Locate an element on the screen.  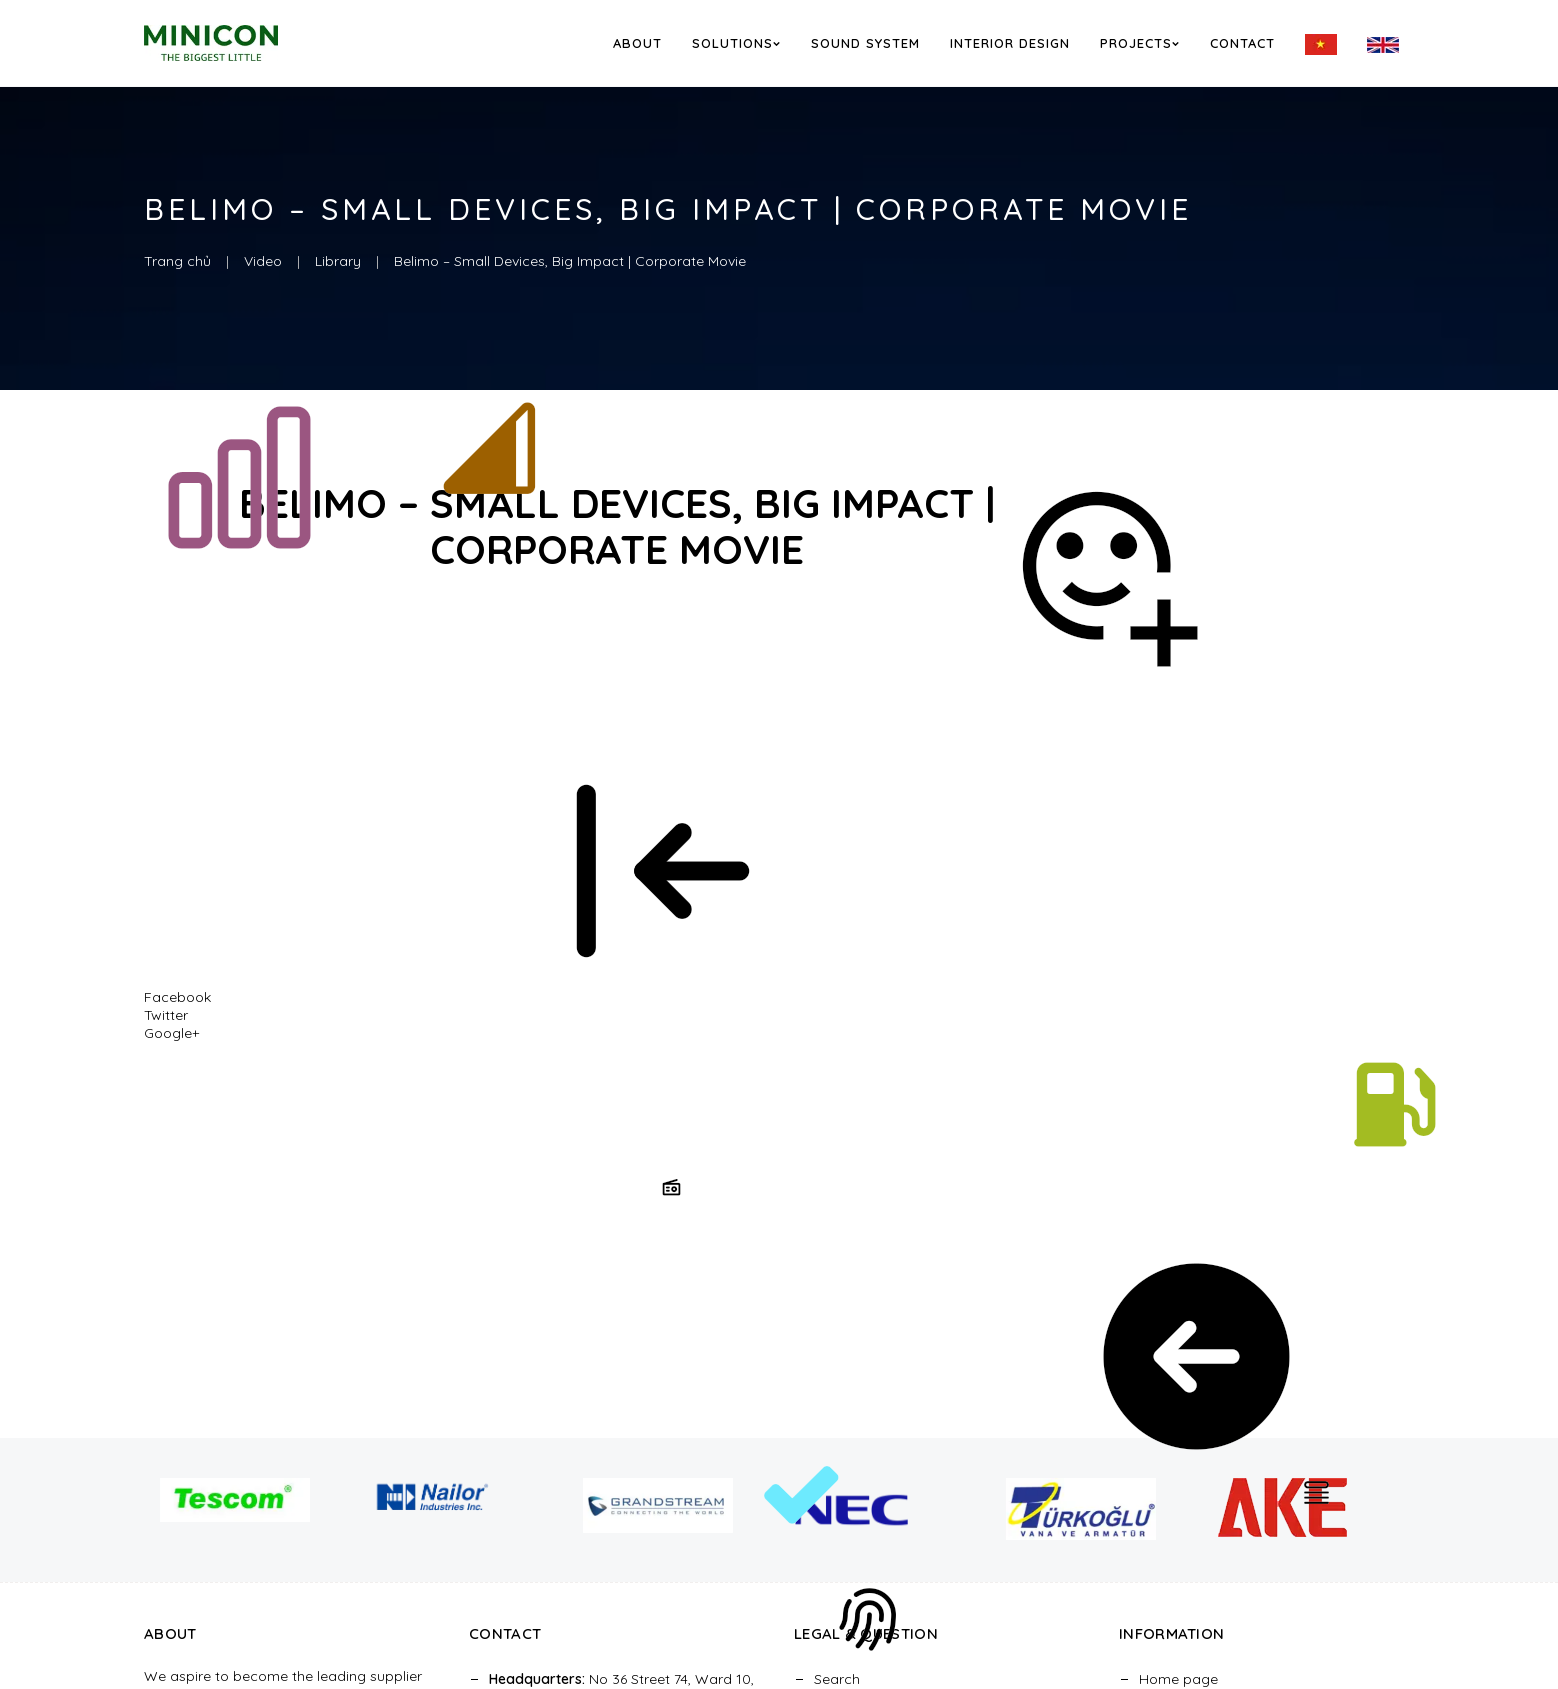
view a playlist or media queue is located at coordinates (1316, 1492).